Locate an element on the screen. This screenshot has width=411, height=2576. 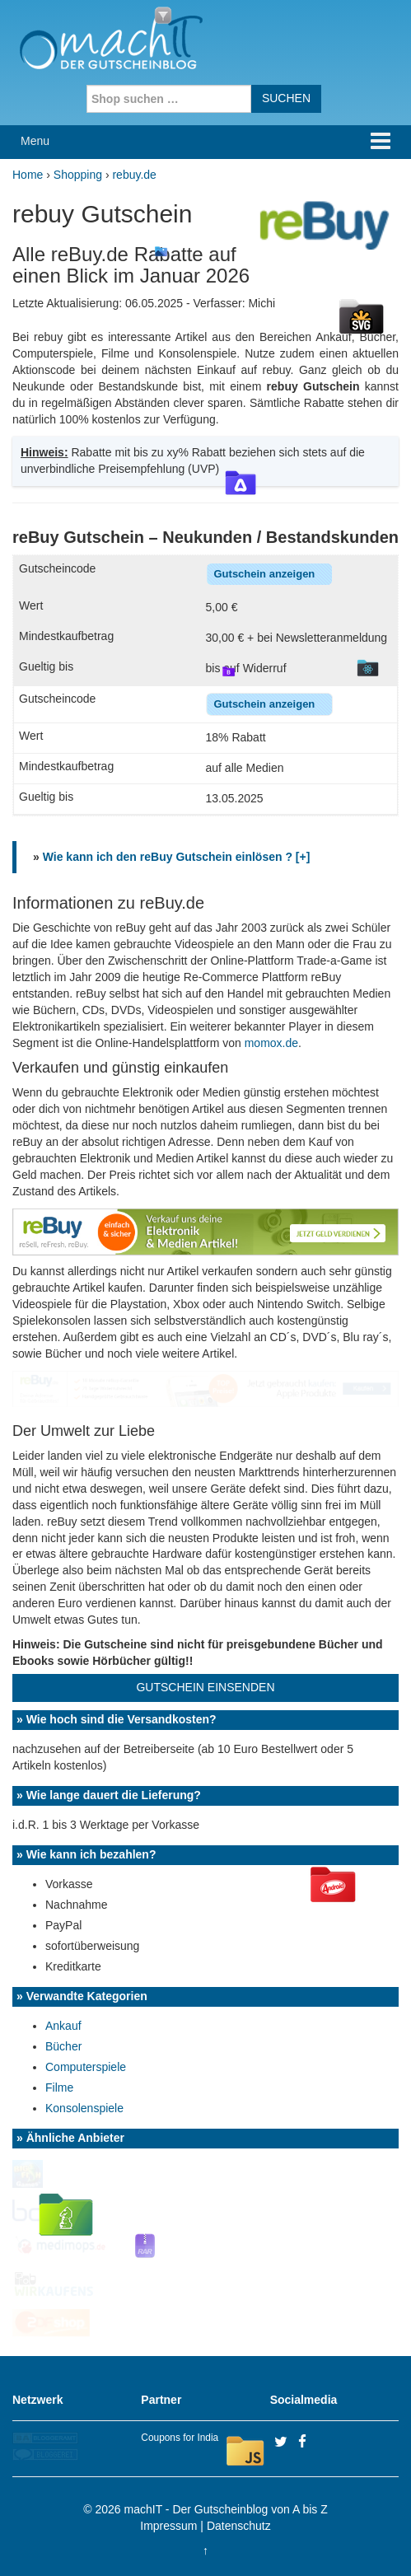
open game jolt chess or strategy games folder is located at coordinates (66, 2216).